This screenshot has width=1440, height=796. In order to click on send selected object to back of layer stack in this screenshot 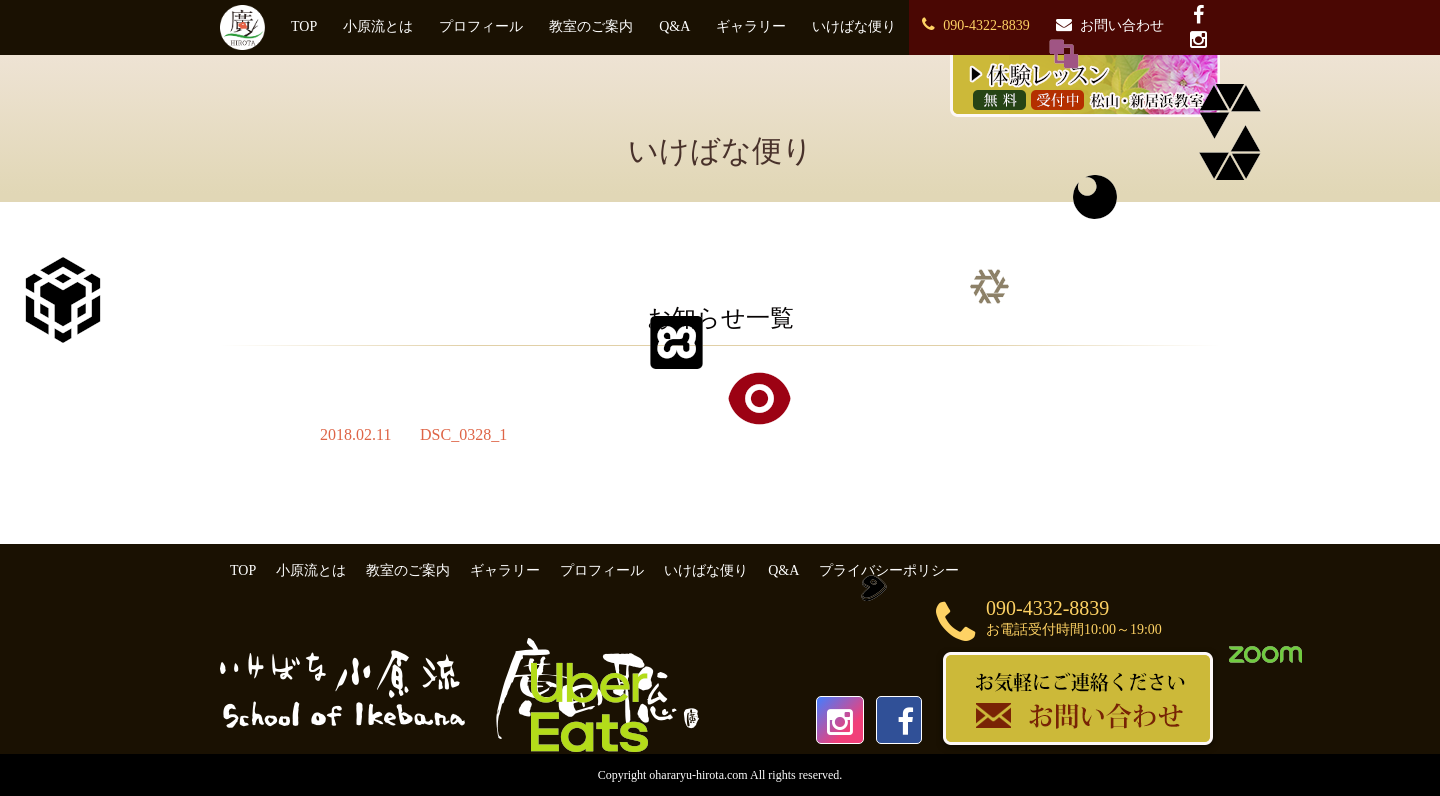, I will do `click(1064, 54)`.